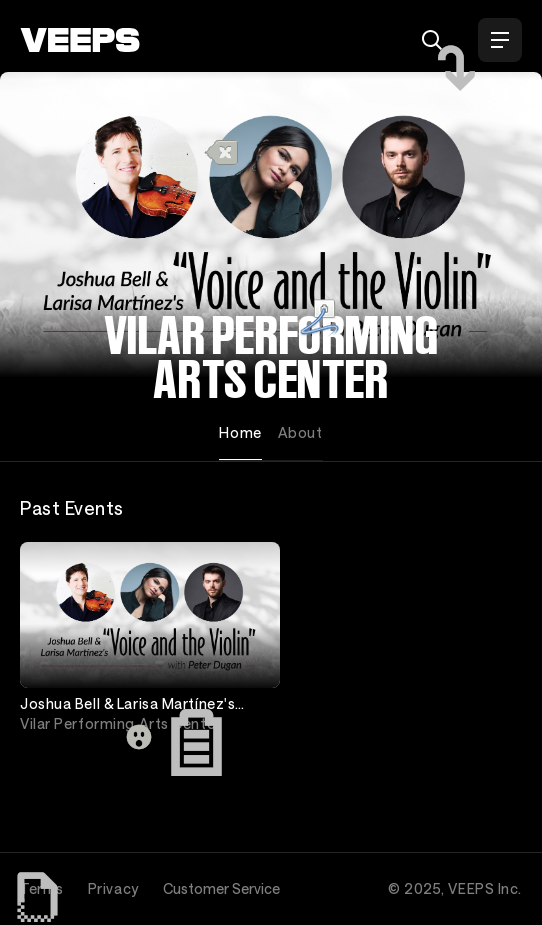 This screenshot has height=925, width=542. What do you see at coordinates (456, 67) in the screenshot?
I see `jump to a specific location or section` at bounding box center [456, 67].